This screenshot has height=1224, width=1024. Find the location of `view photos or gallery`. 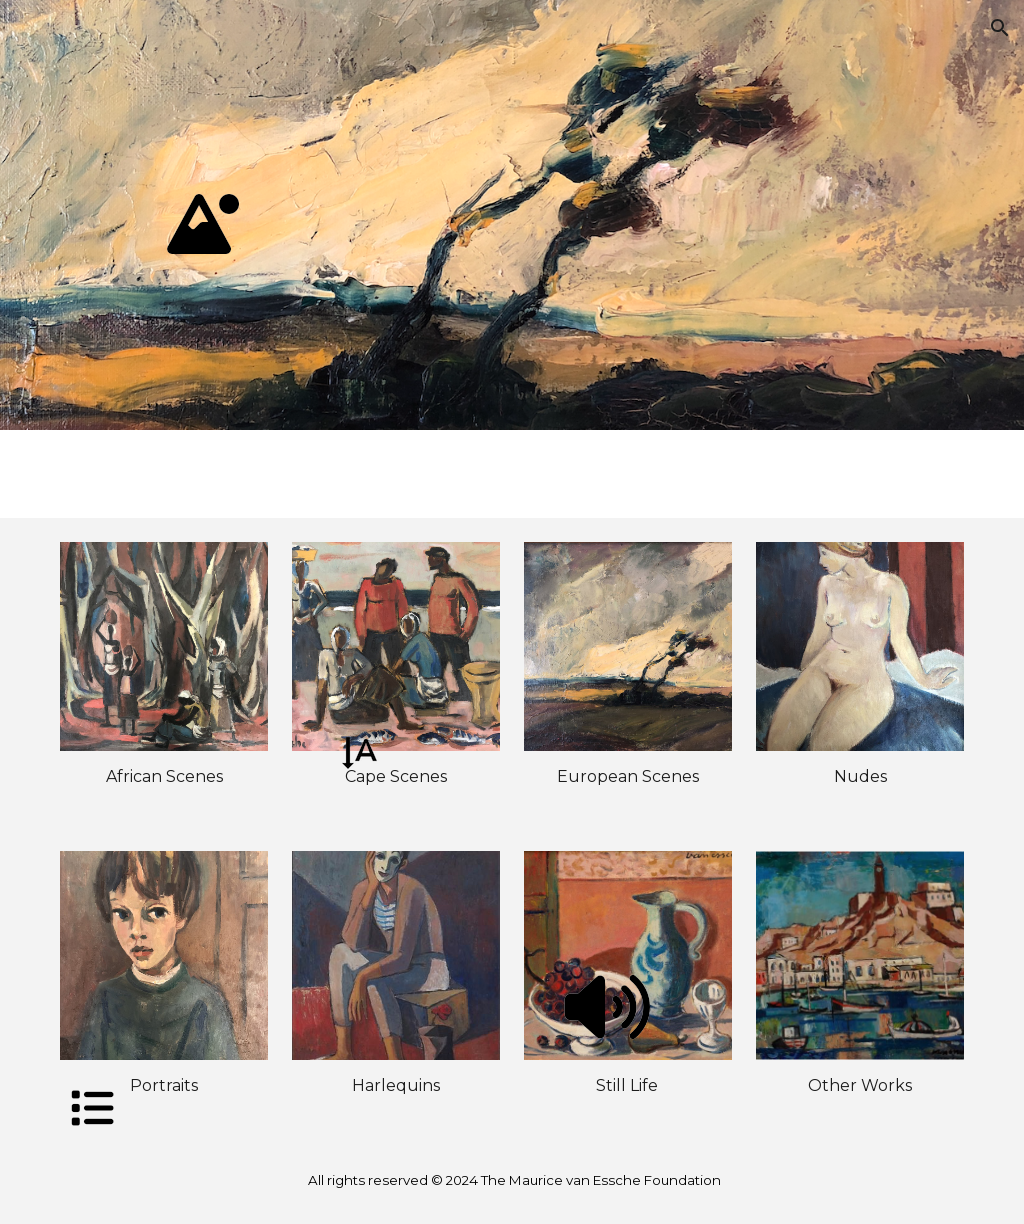

view photos or gallery is located at coordinates (203, 226).